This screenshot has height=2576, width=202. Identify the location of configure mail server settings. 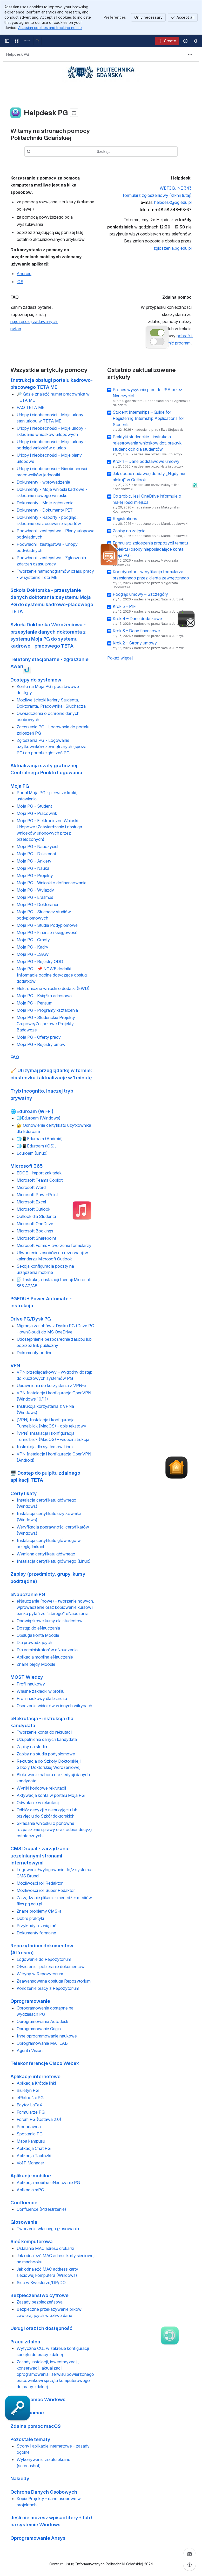
(186, 619).